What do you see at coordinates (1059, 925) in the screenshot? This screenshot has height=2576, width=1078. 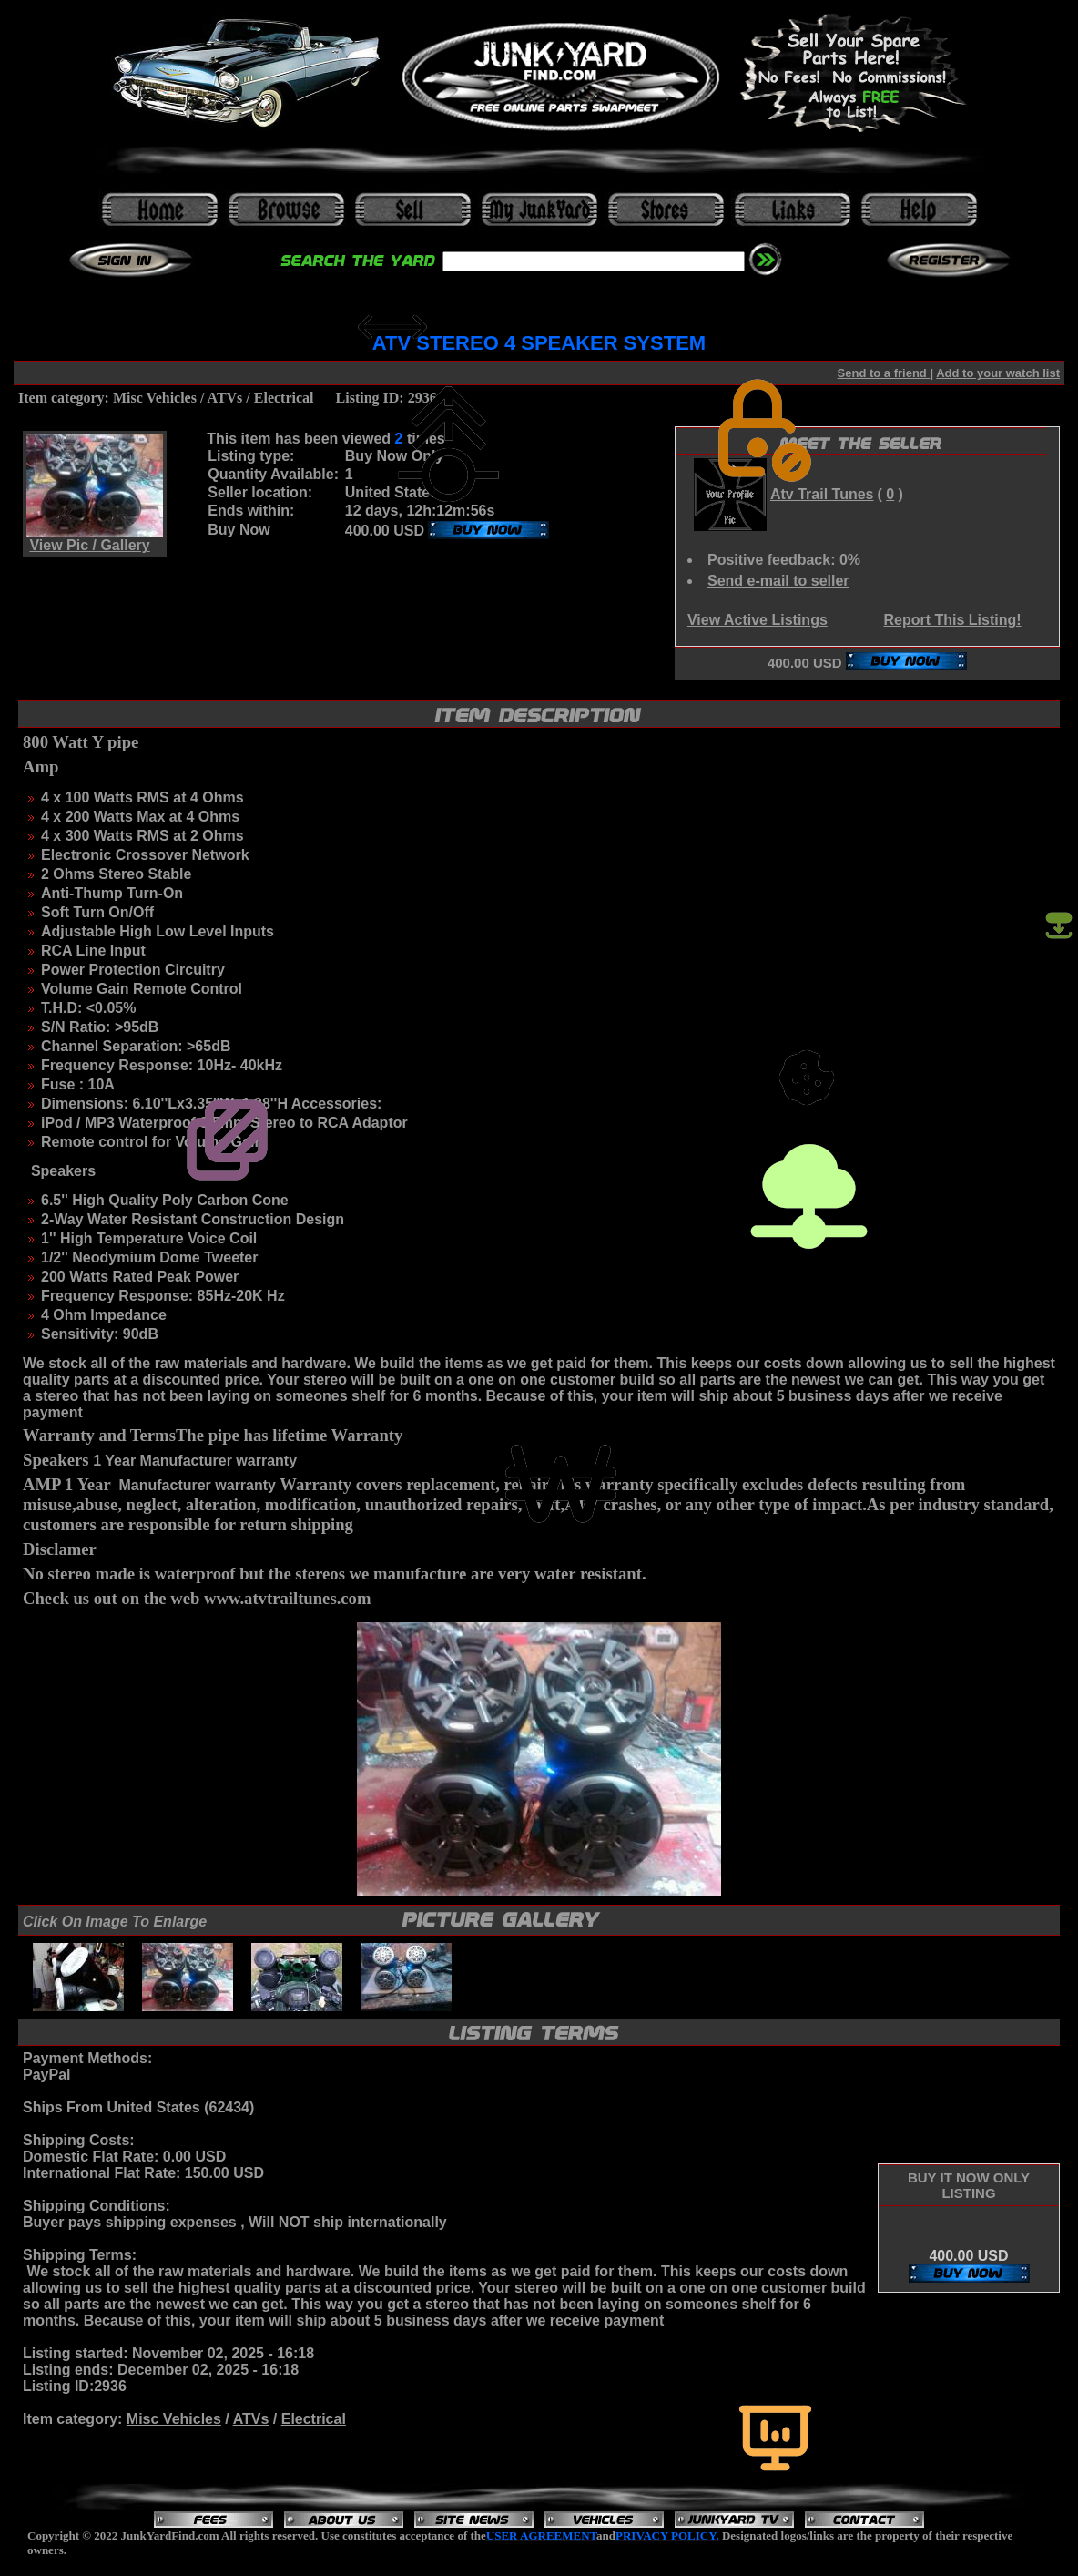 I see `move element to bottom of layout` at bounding box center [1059, 925].